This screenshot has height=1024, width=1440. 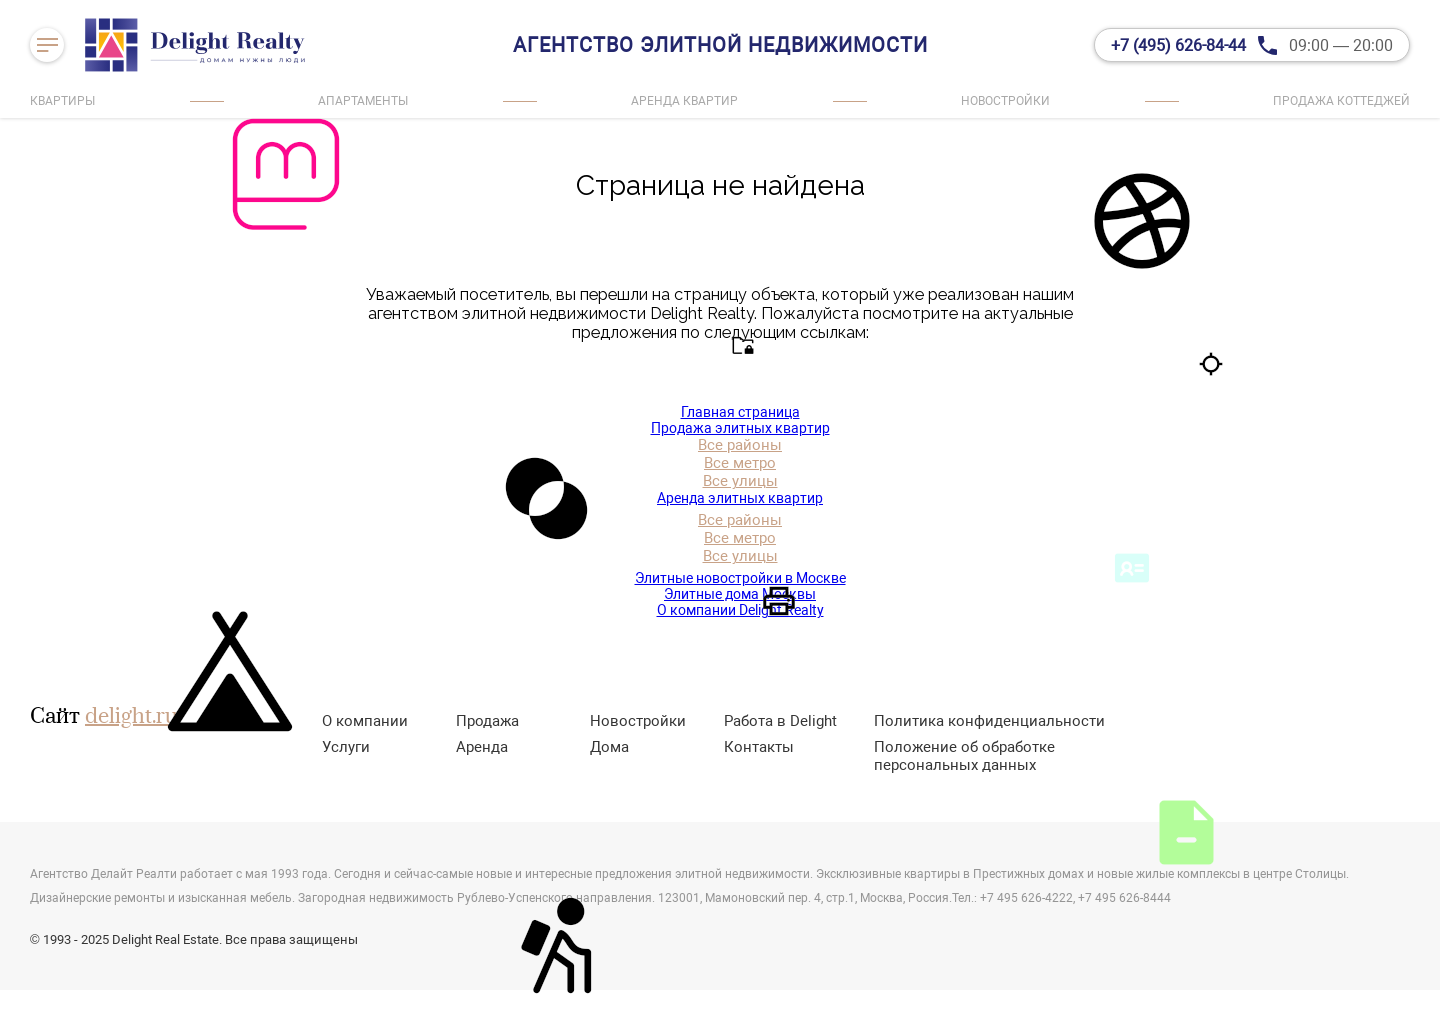 I want to click on exclude overlapping selection areas, so click(x=546, y=498).